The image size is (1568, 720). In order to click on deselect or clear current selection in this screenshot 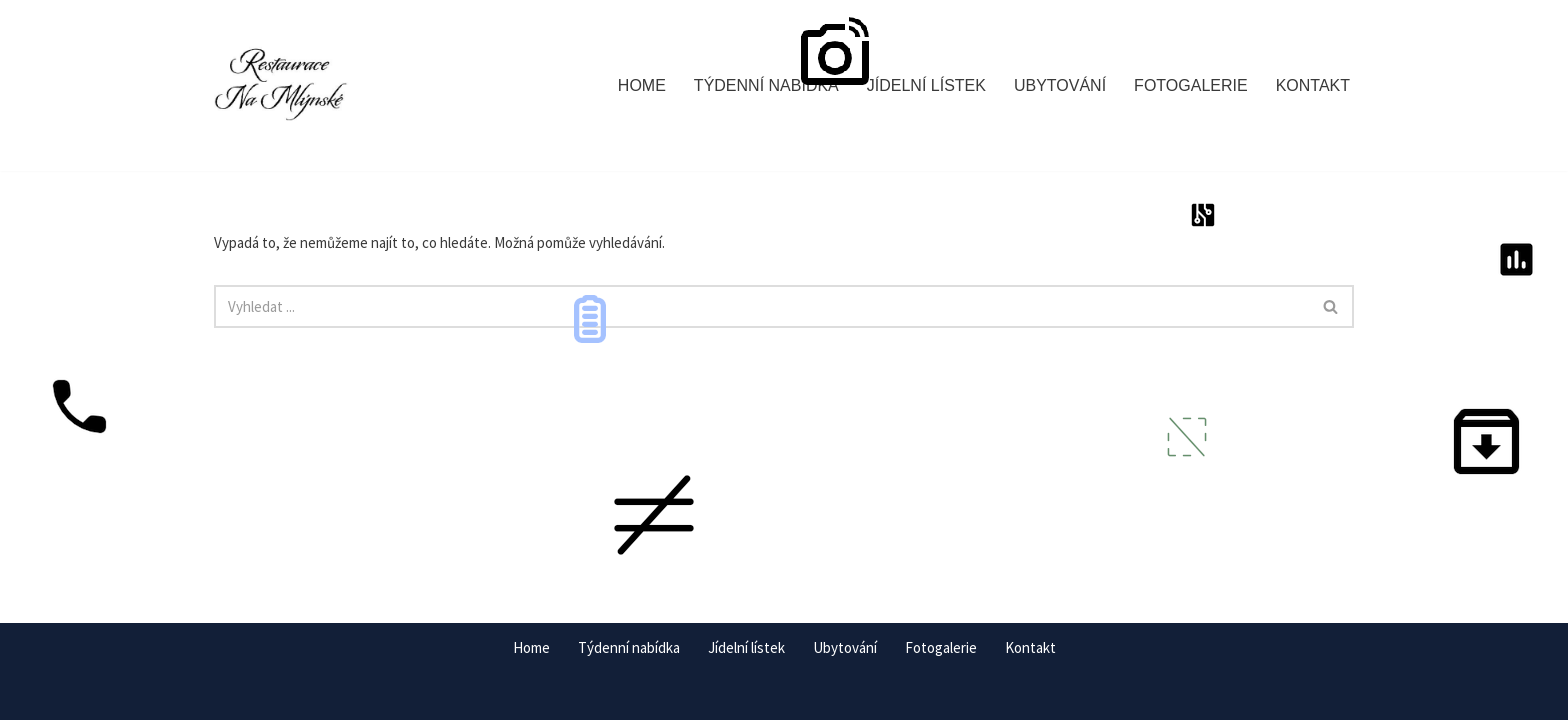, I will do `click(1187, 437)`.